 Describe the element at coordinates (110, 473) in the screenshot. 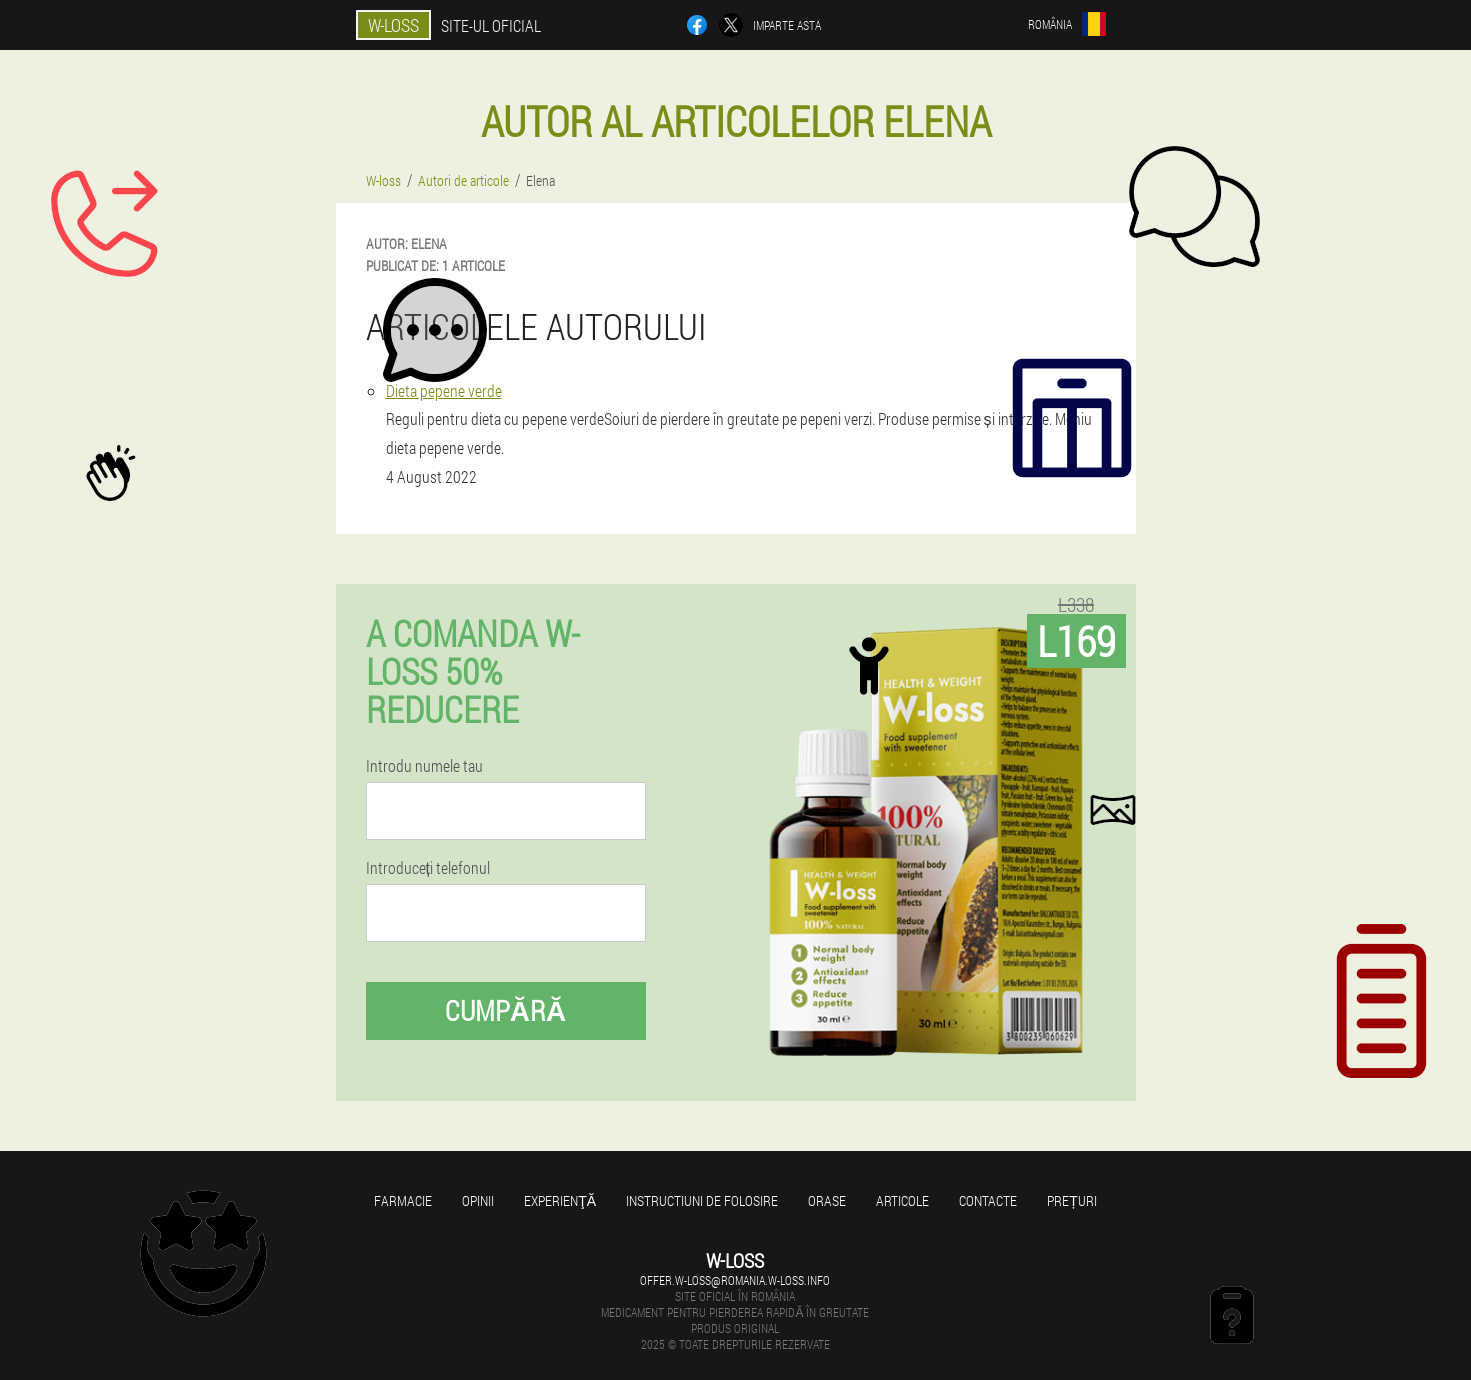

I see `applaud or react positively to content` at that location.